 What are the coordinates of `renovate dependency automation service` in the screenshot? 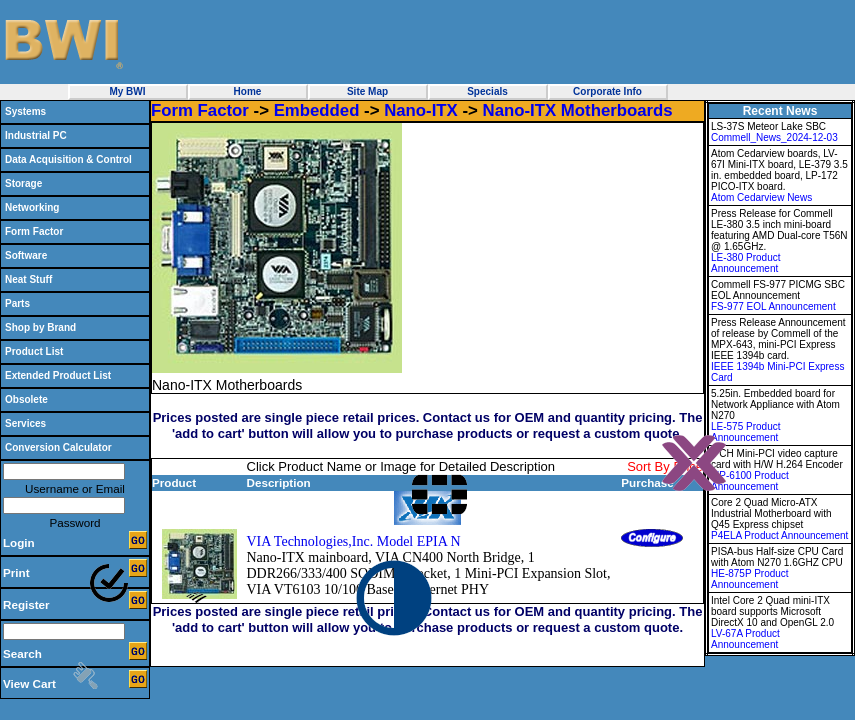 It's located at (85, 675).